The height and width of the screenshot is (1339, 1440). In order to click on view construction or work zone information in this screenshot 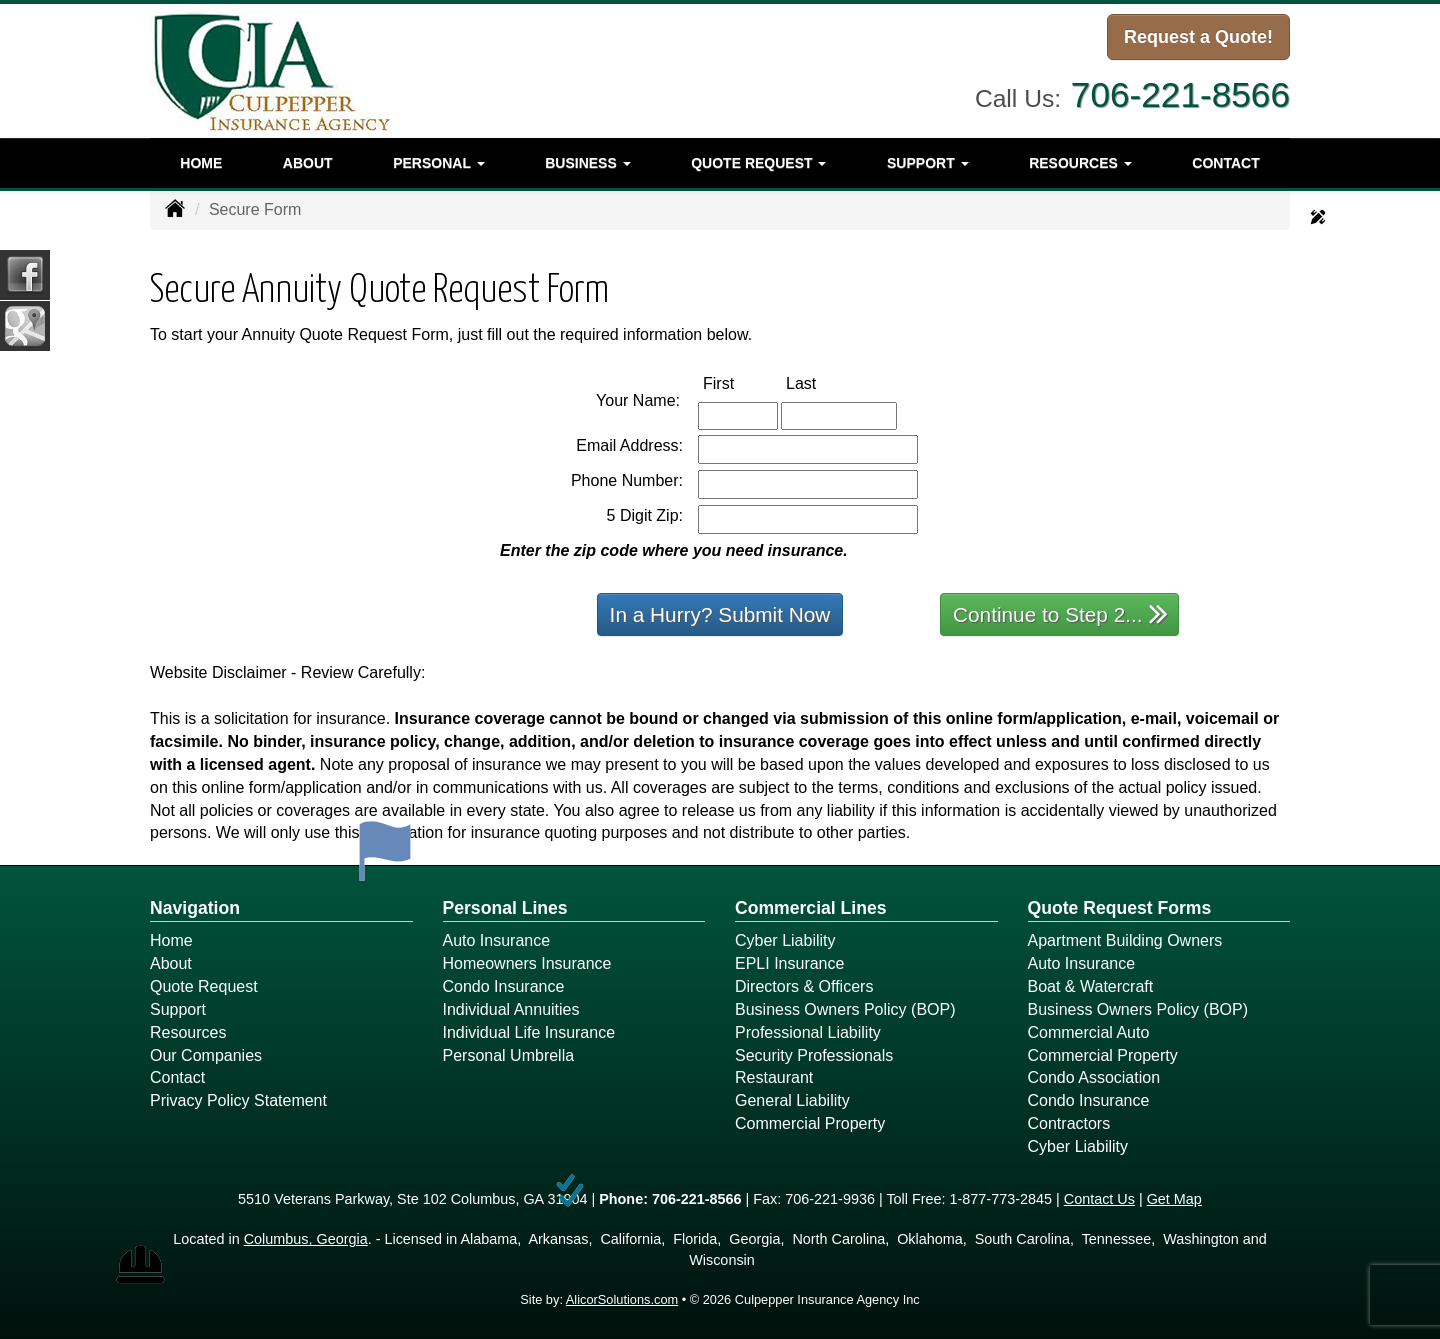, I will do `click(140, 1264)`.